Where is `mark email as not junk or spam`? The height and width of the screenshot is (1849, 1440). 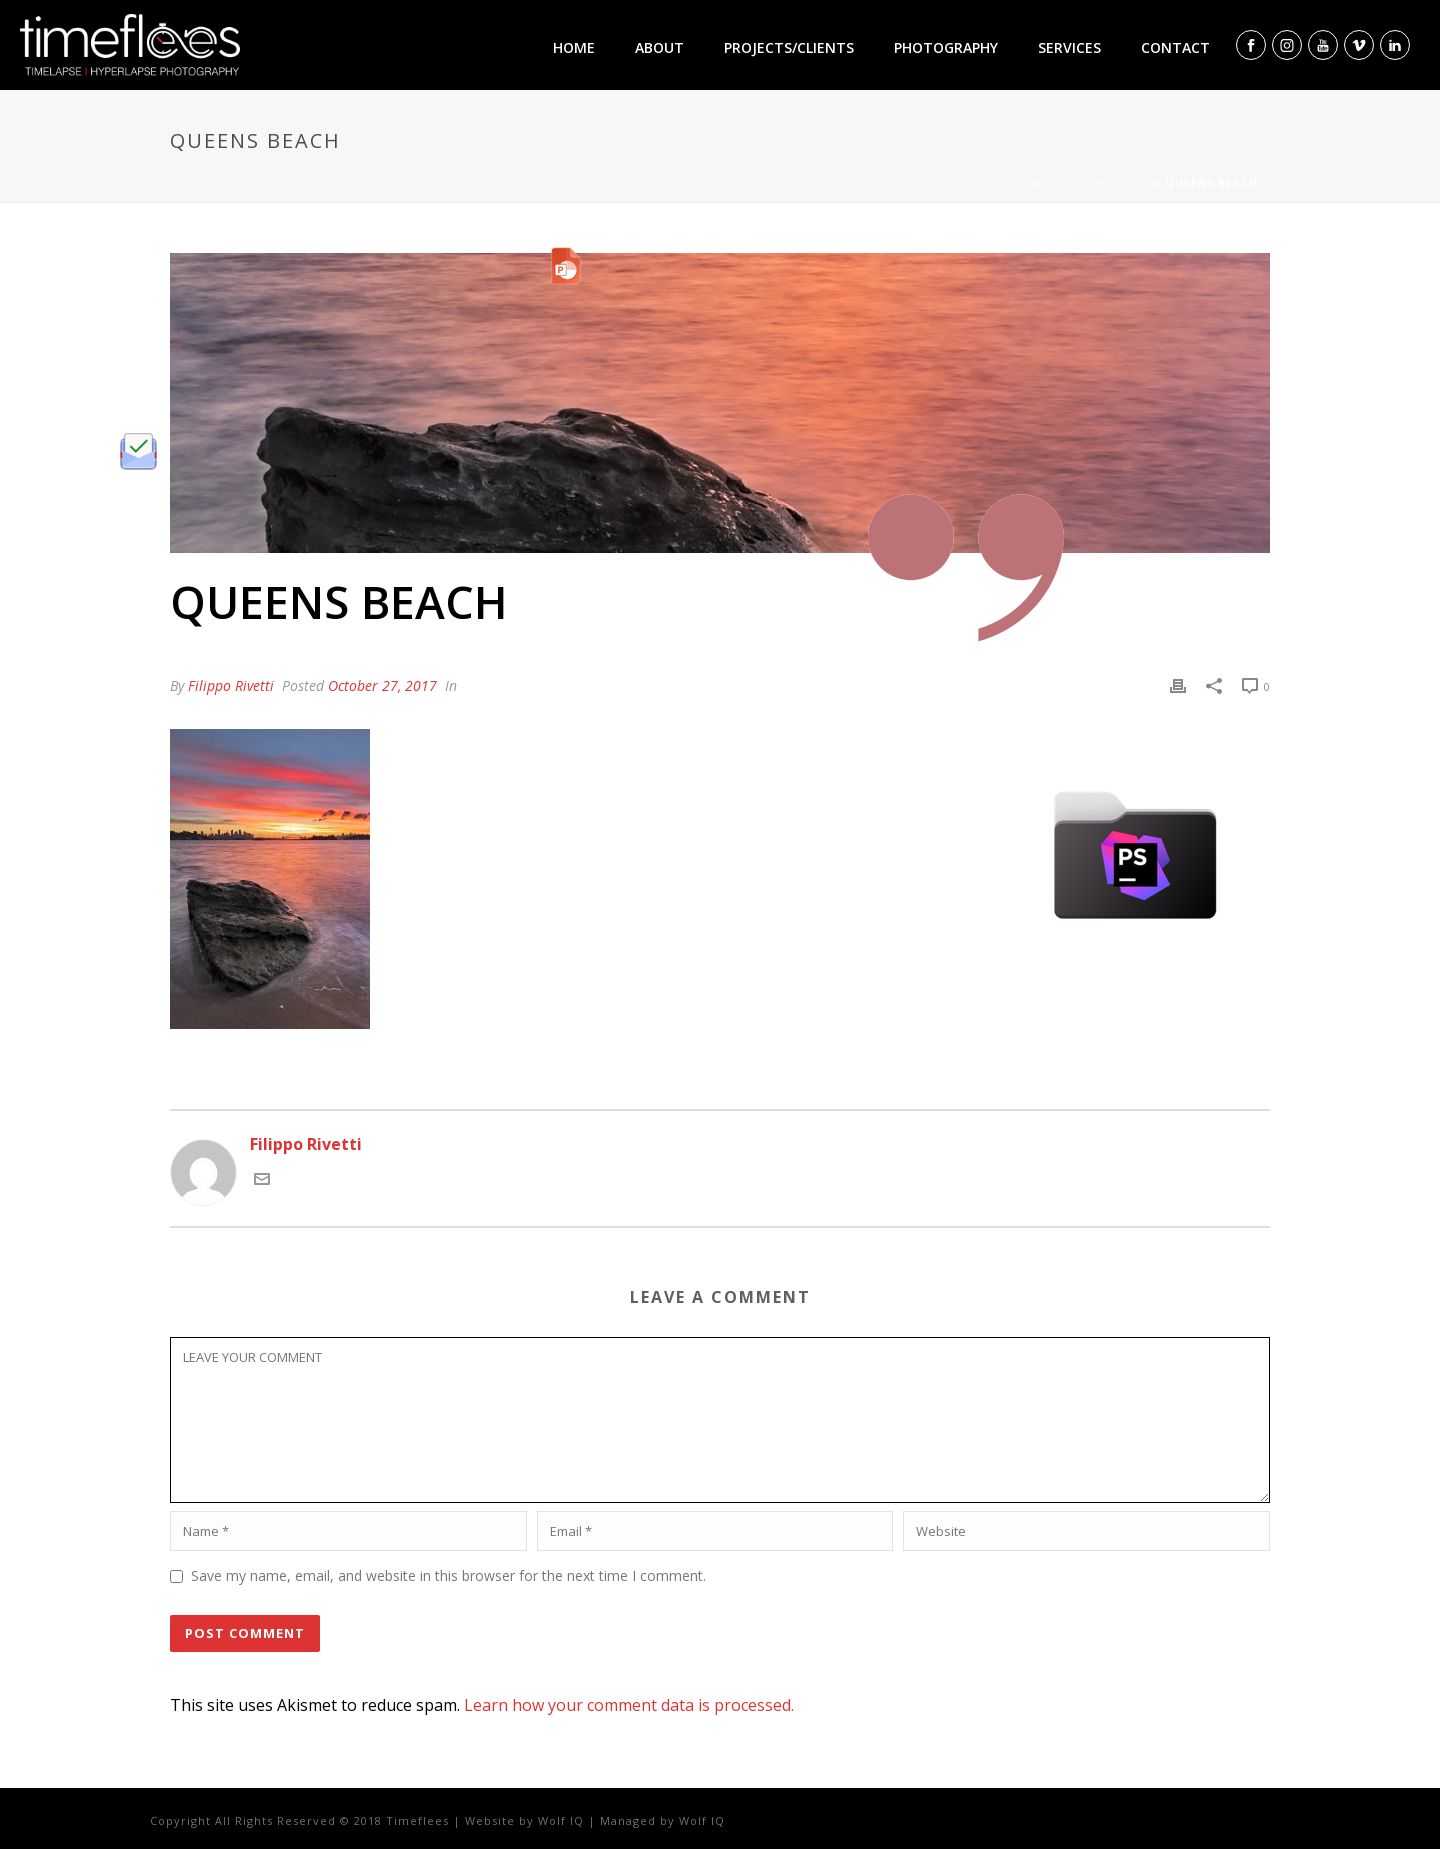
mark email as not junk or spam is located at coordinates (138, 452).